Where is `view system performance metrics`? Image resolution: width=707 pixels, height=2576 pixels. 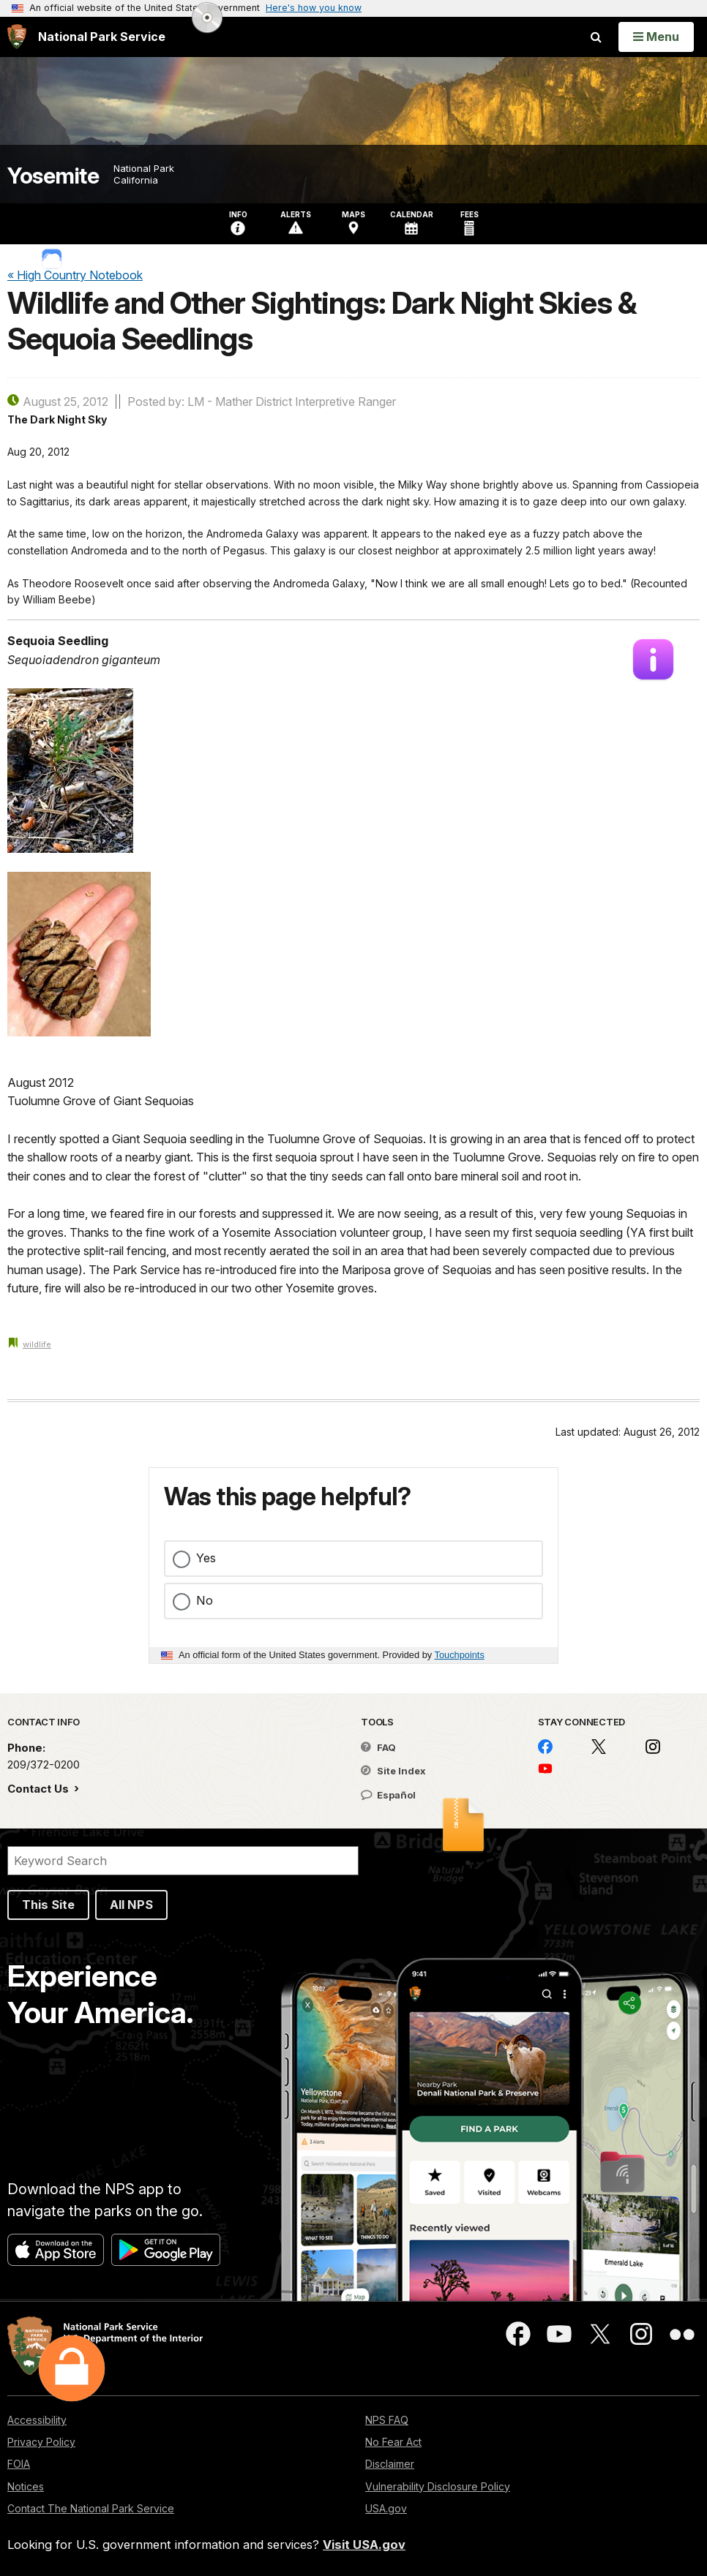 view system performance metrics is located at coordinates (318, 2096).